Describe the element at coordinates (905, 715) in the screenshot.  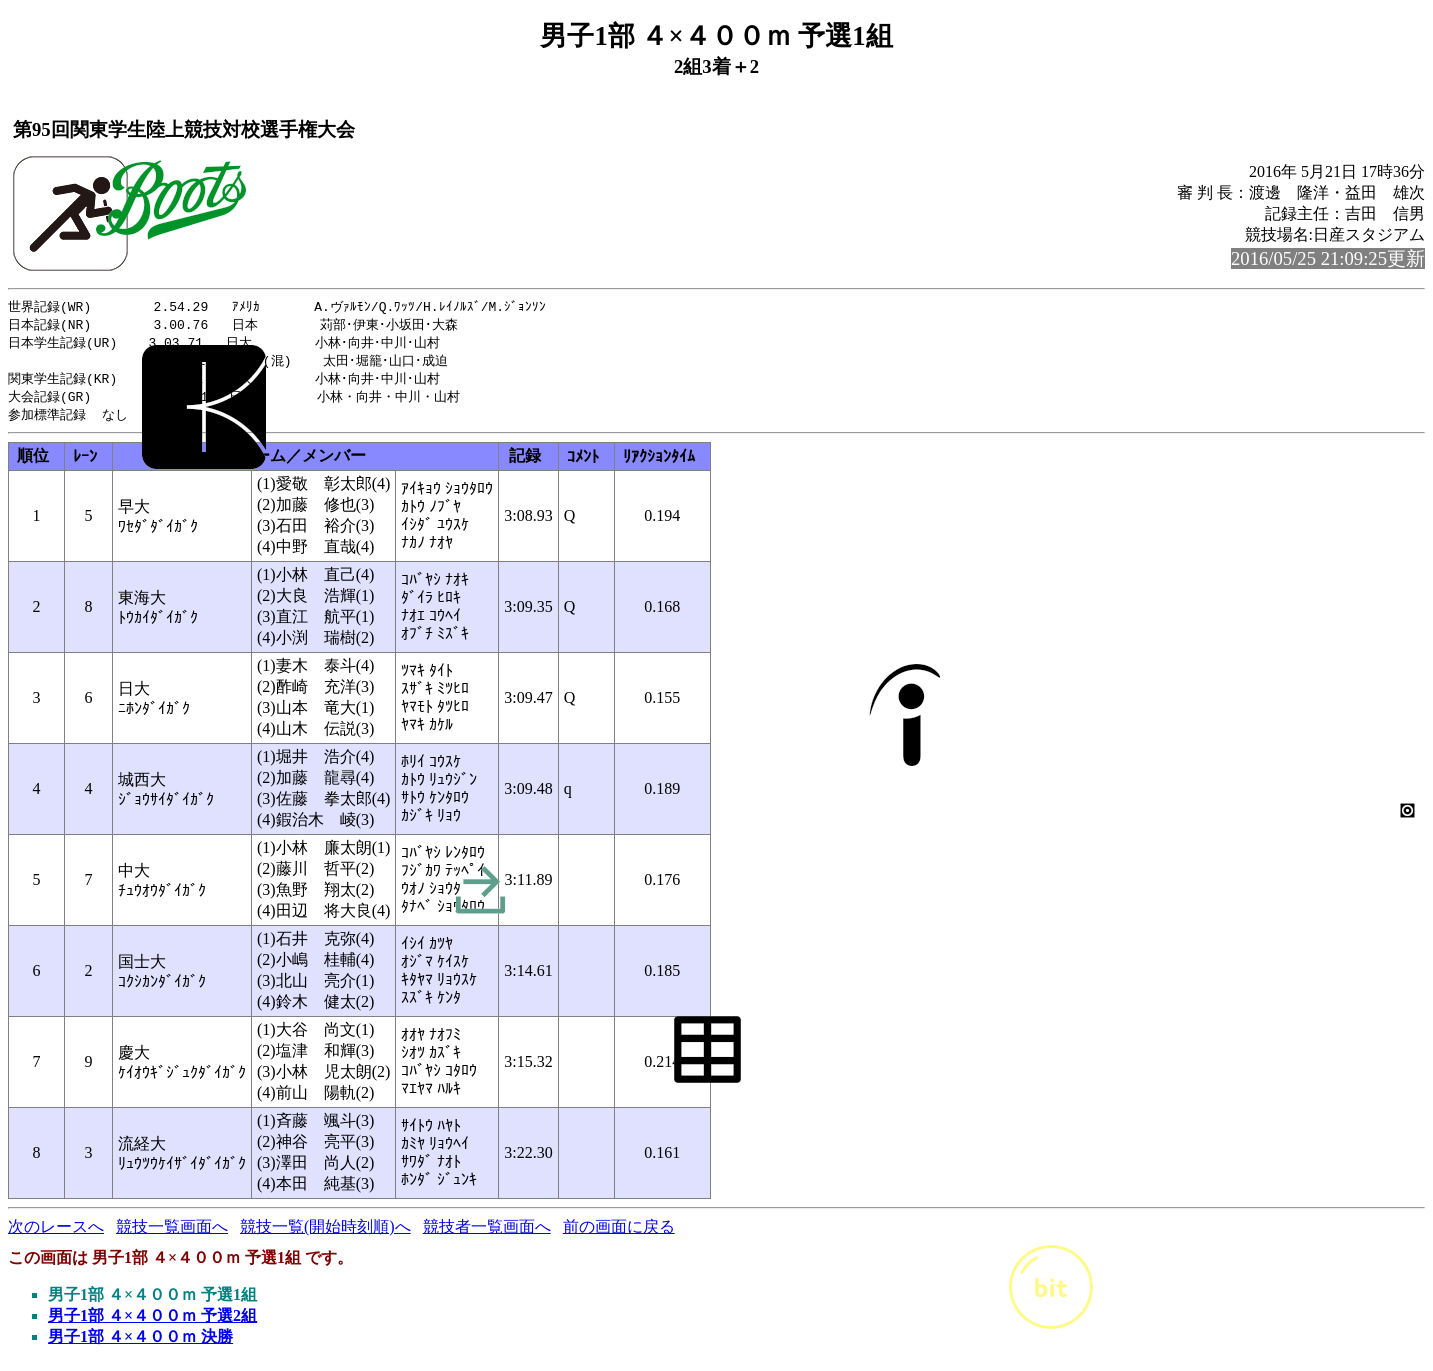
I see `open the Indeed job search app` at that location.